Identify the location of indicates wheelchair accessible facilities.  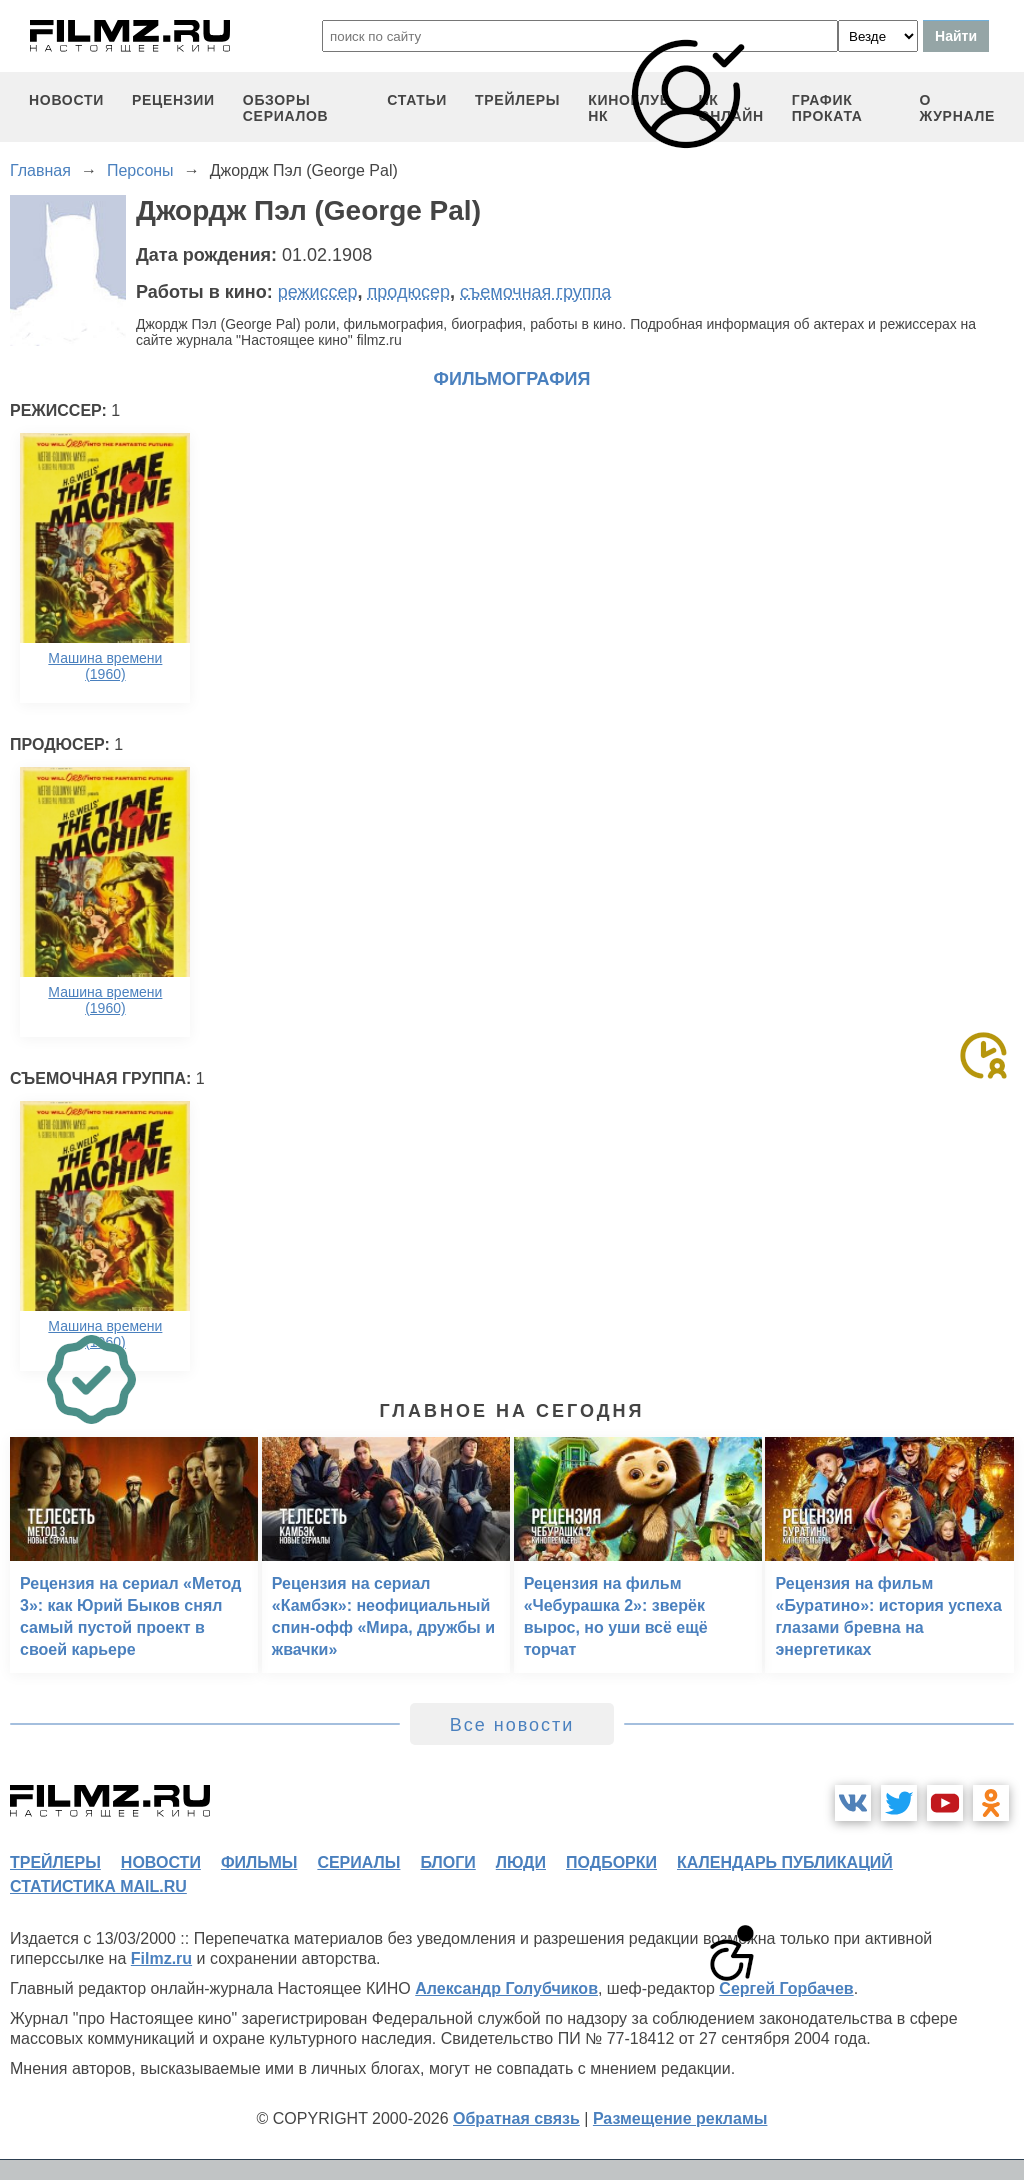
(733, 1954).